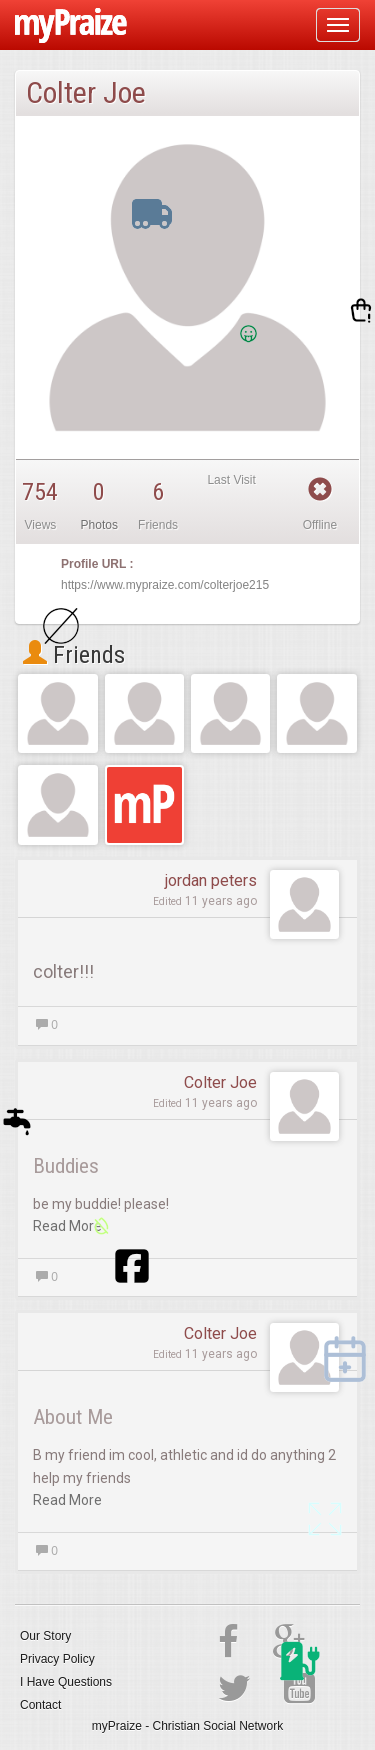 This screenshot has width=375, height=1750. Describe the element at coordinates (61, 626) in the screenshot. I see `indicates an empty or null state` at that location.